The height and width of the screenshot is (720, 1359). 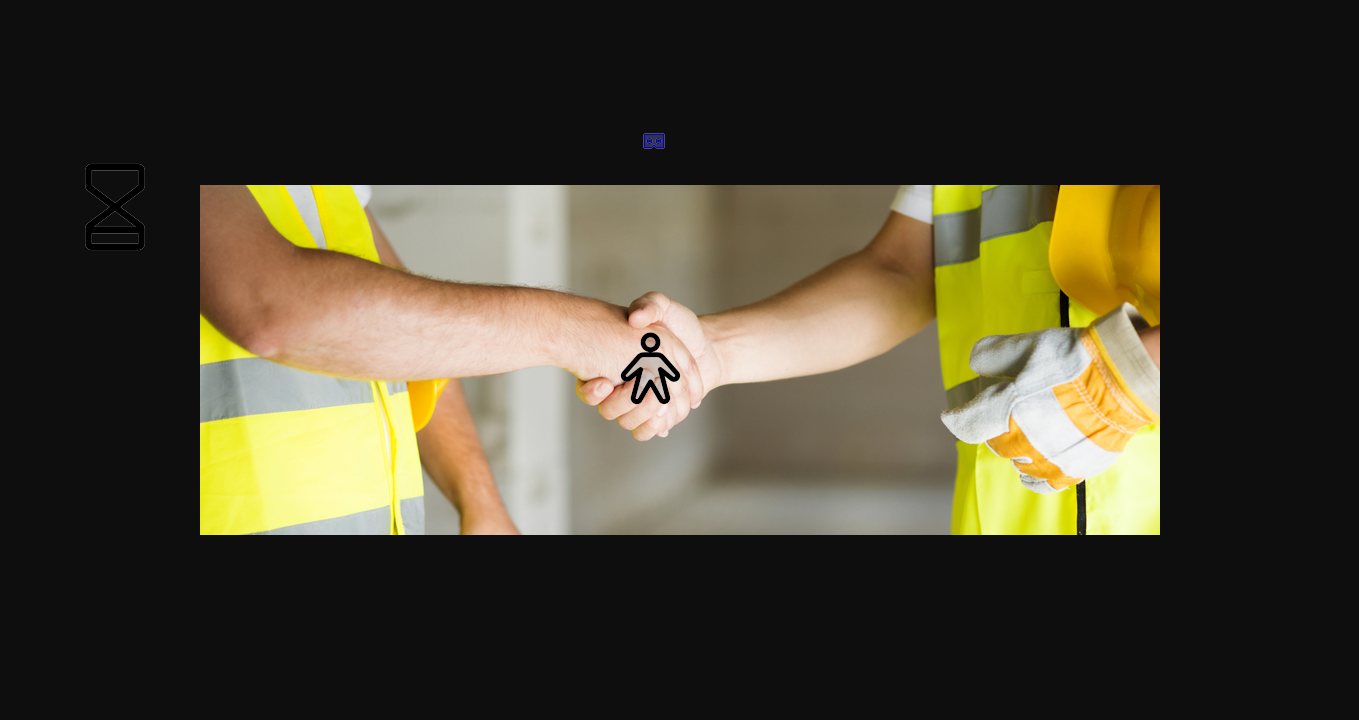 What do you see at coordinates (115, 207) in the screenshot?
I see `indicates time is running low` at bounding box center [115, 207].